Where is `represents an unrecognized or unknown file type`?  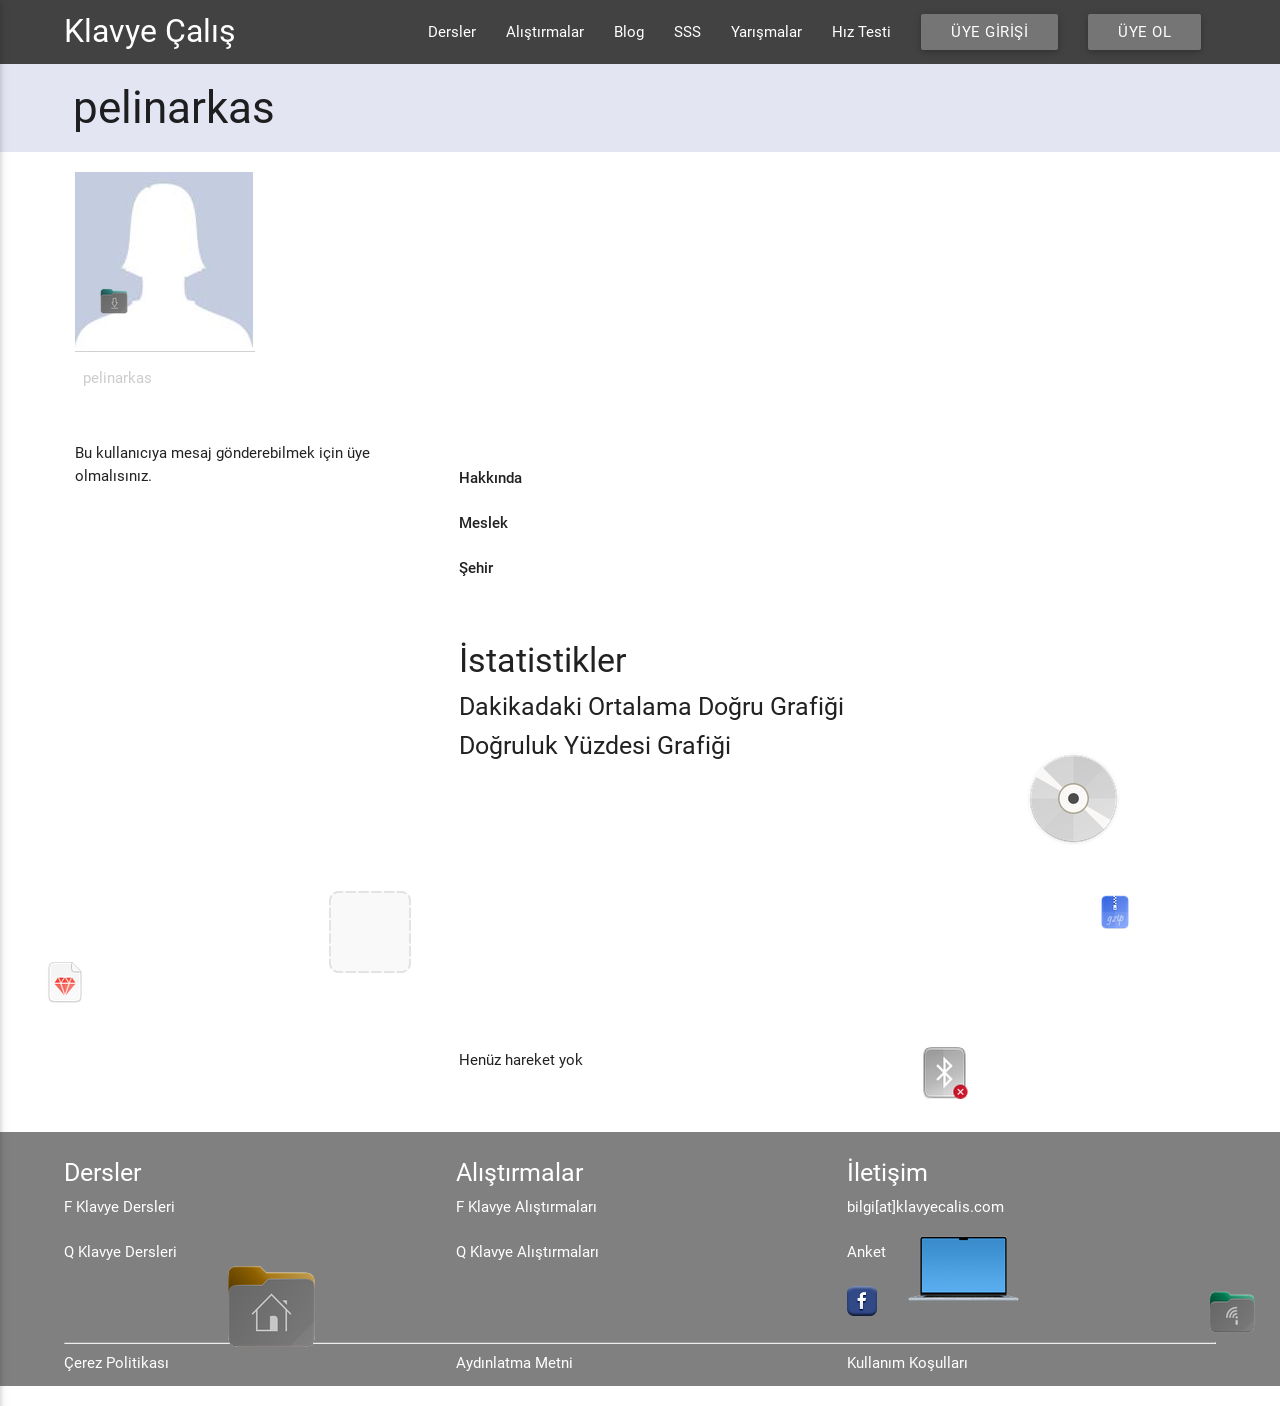 represents an unrecognized or unknown file type is located at coordinates (370, 932).